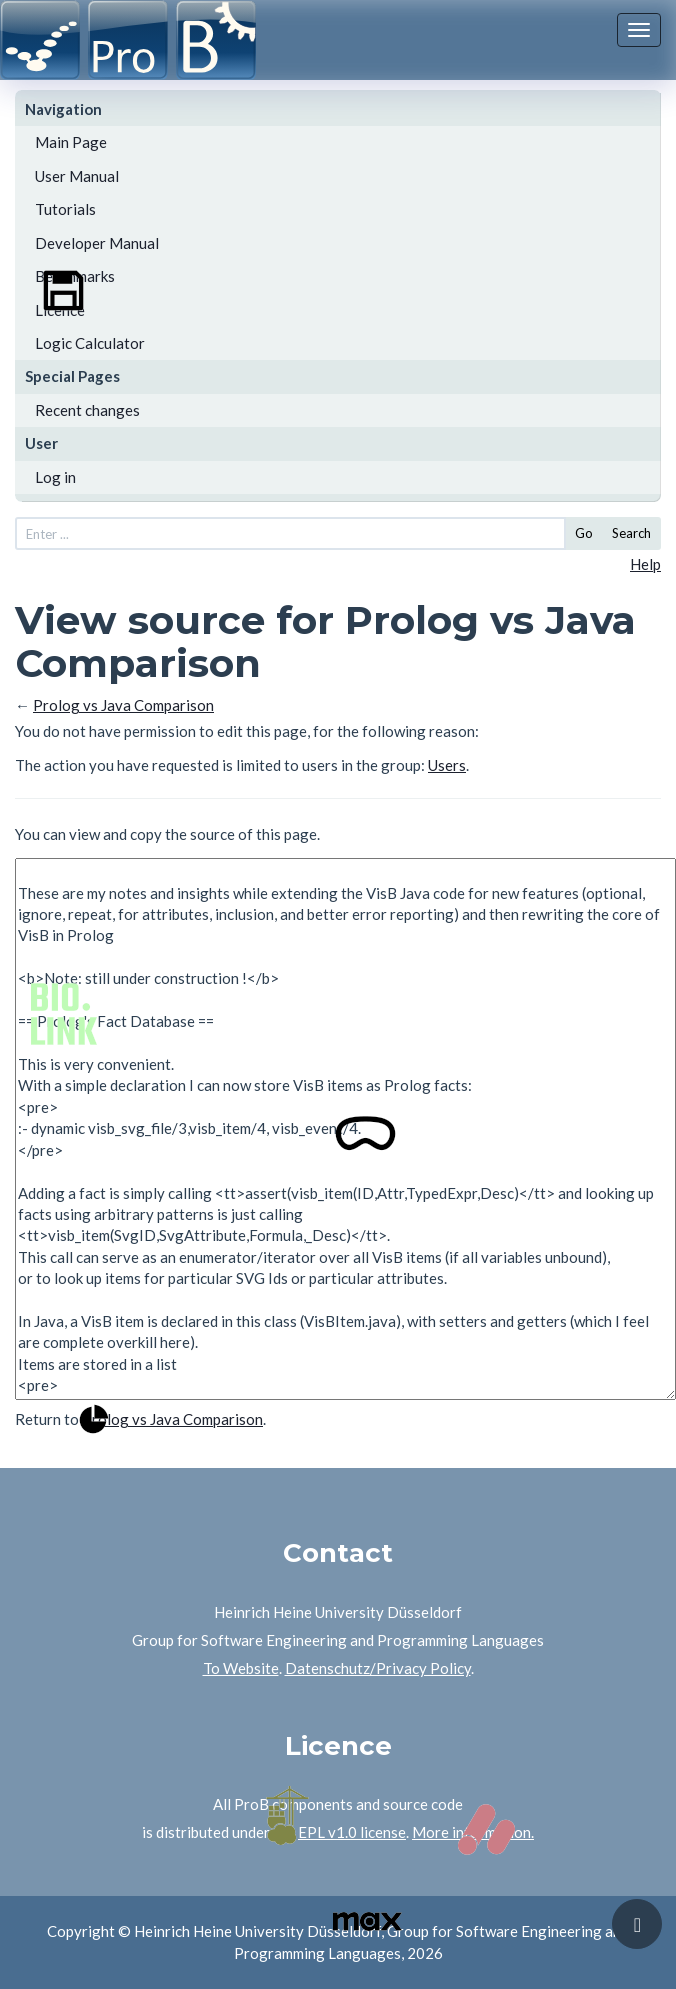 The image size is (676, 1989). Describe the element at coordinates (93, 1420) in the screenshot. I see `view analytics or statistics breakdown` at that location.